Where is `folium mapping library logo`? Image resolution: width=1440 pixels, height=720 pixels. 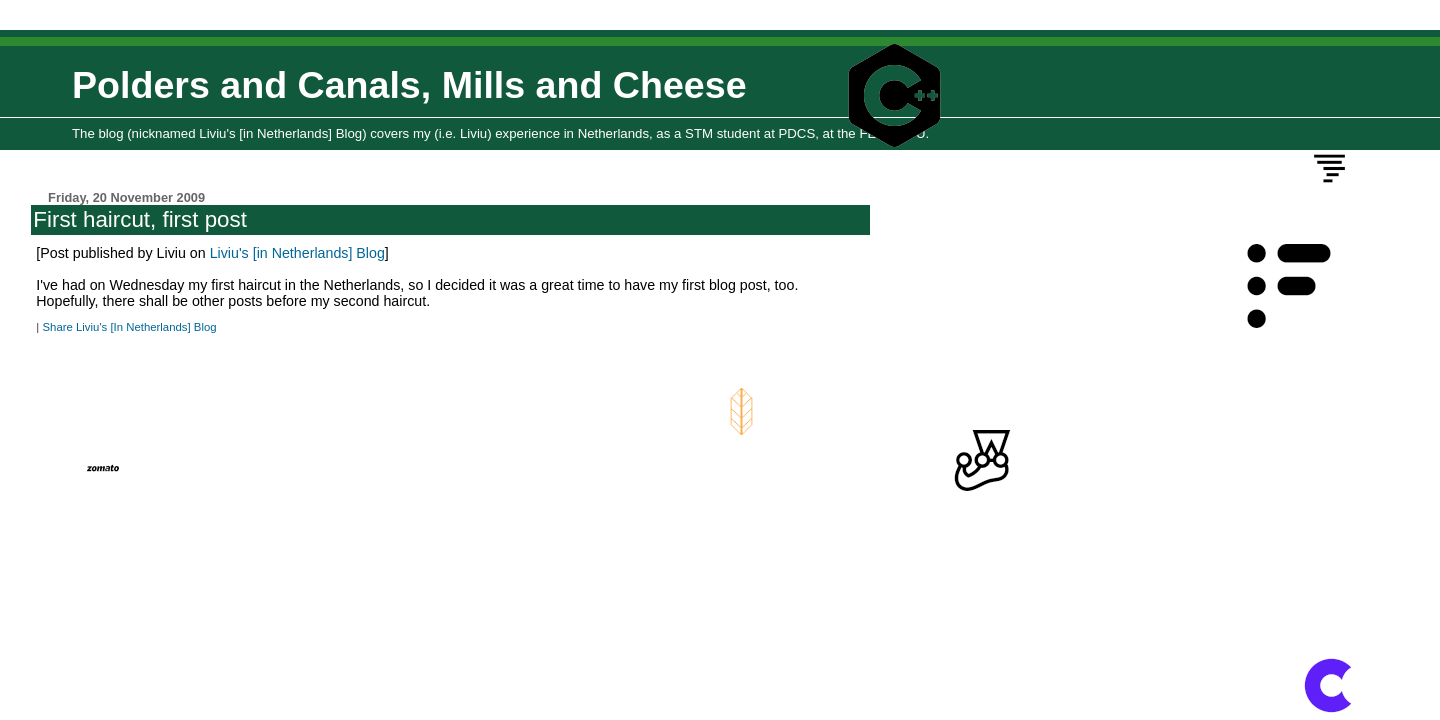 folium mapping library logo is located at coordinates (741, 411).